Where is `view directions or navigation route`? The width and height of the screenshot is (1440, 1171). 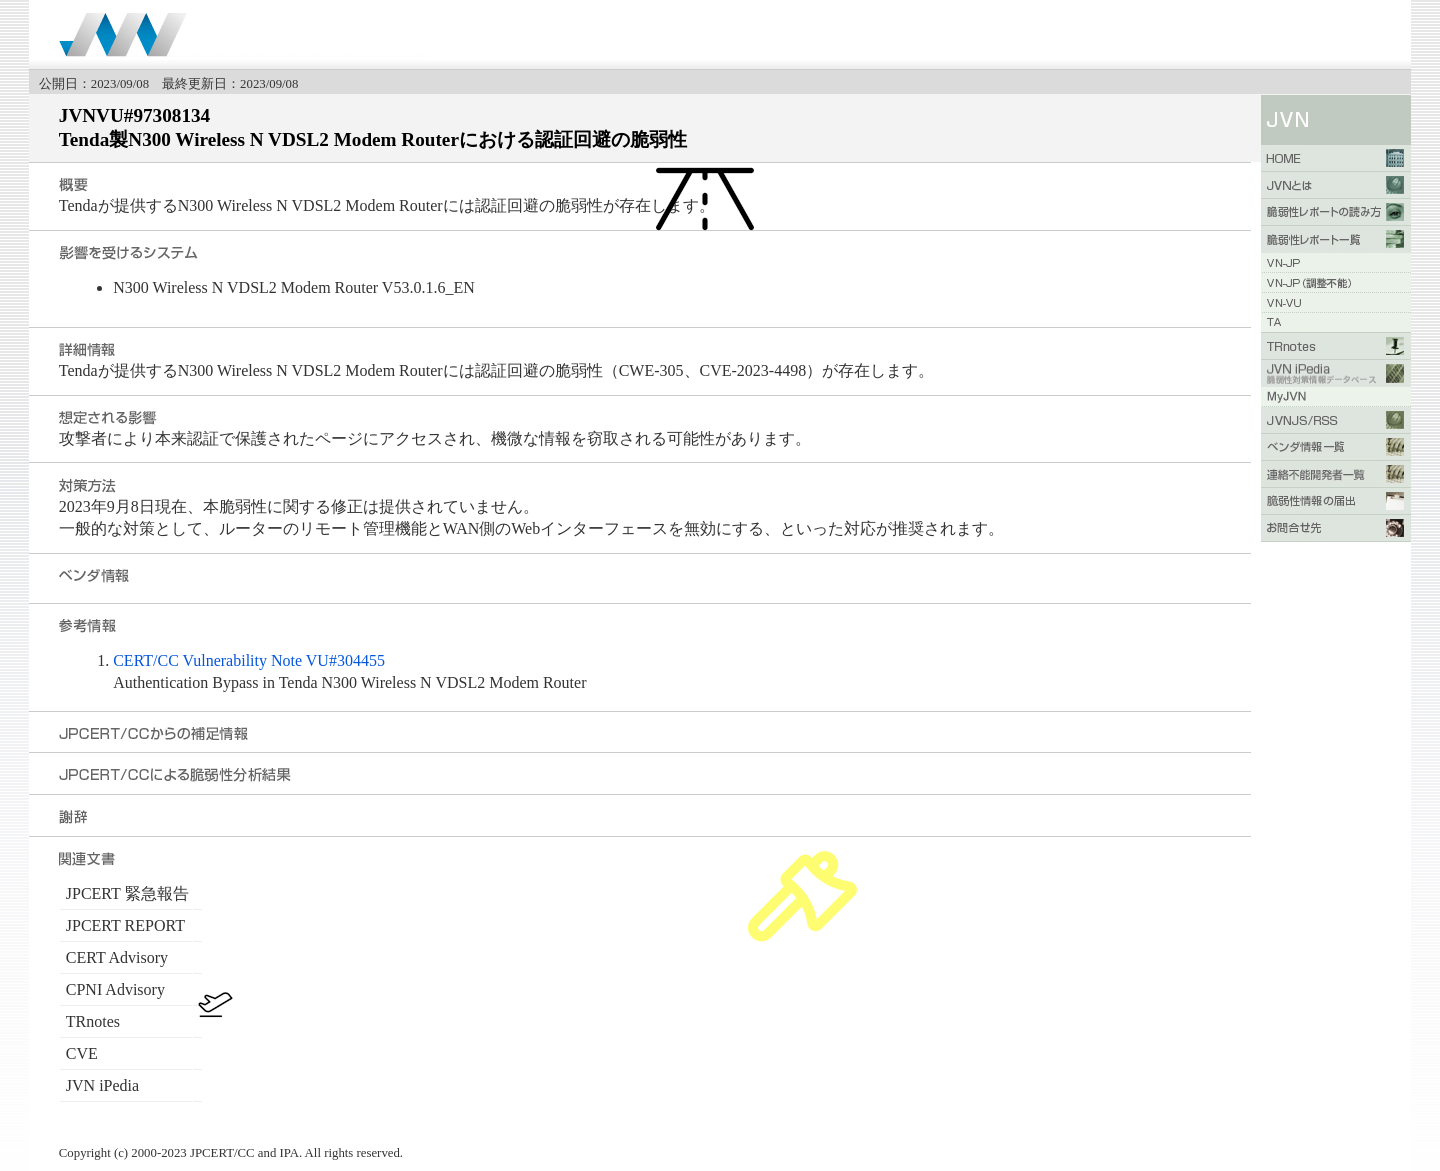
view directions or navigation route is located at coordinates (705, 199).